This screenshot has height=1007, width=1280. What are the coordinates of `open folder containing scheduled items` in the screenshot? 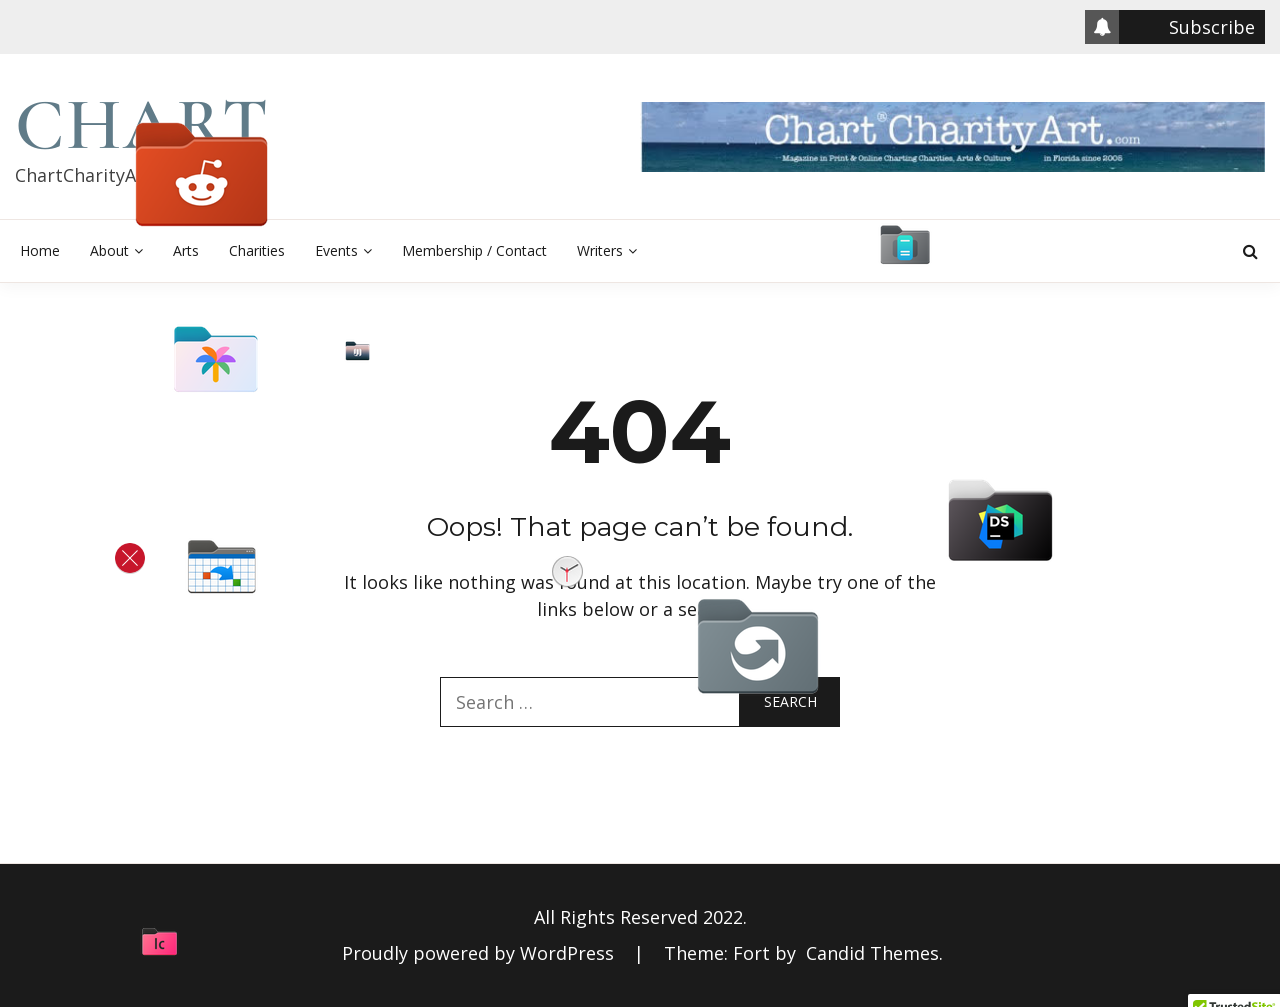 It's located at (221, 568).